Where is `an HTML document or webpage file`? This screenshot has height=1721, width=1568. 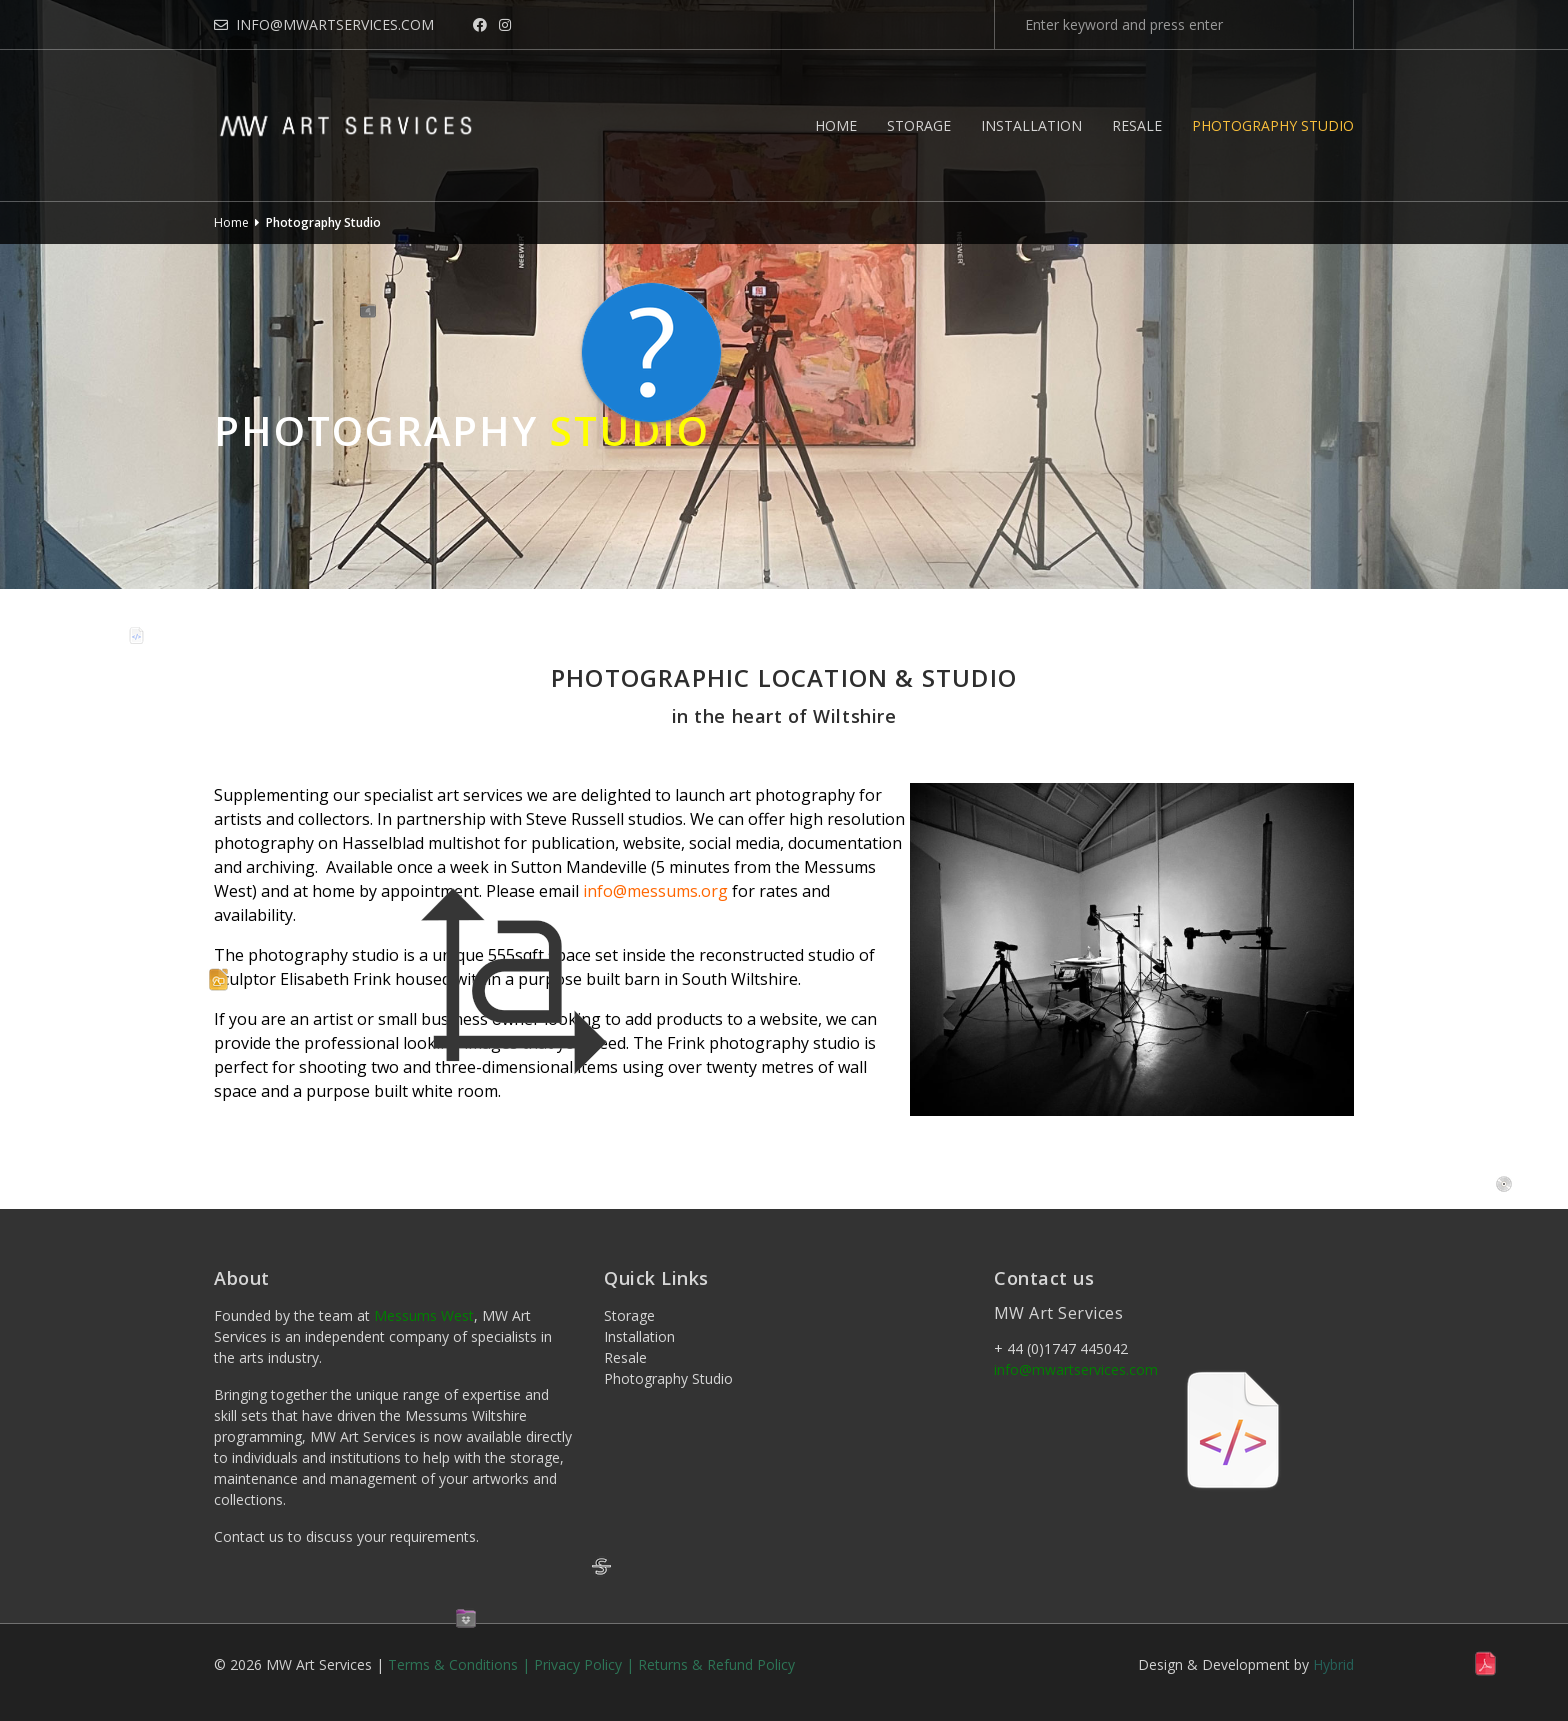 an HTML document or webpage file is located at coordinates (136, 635).